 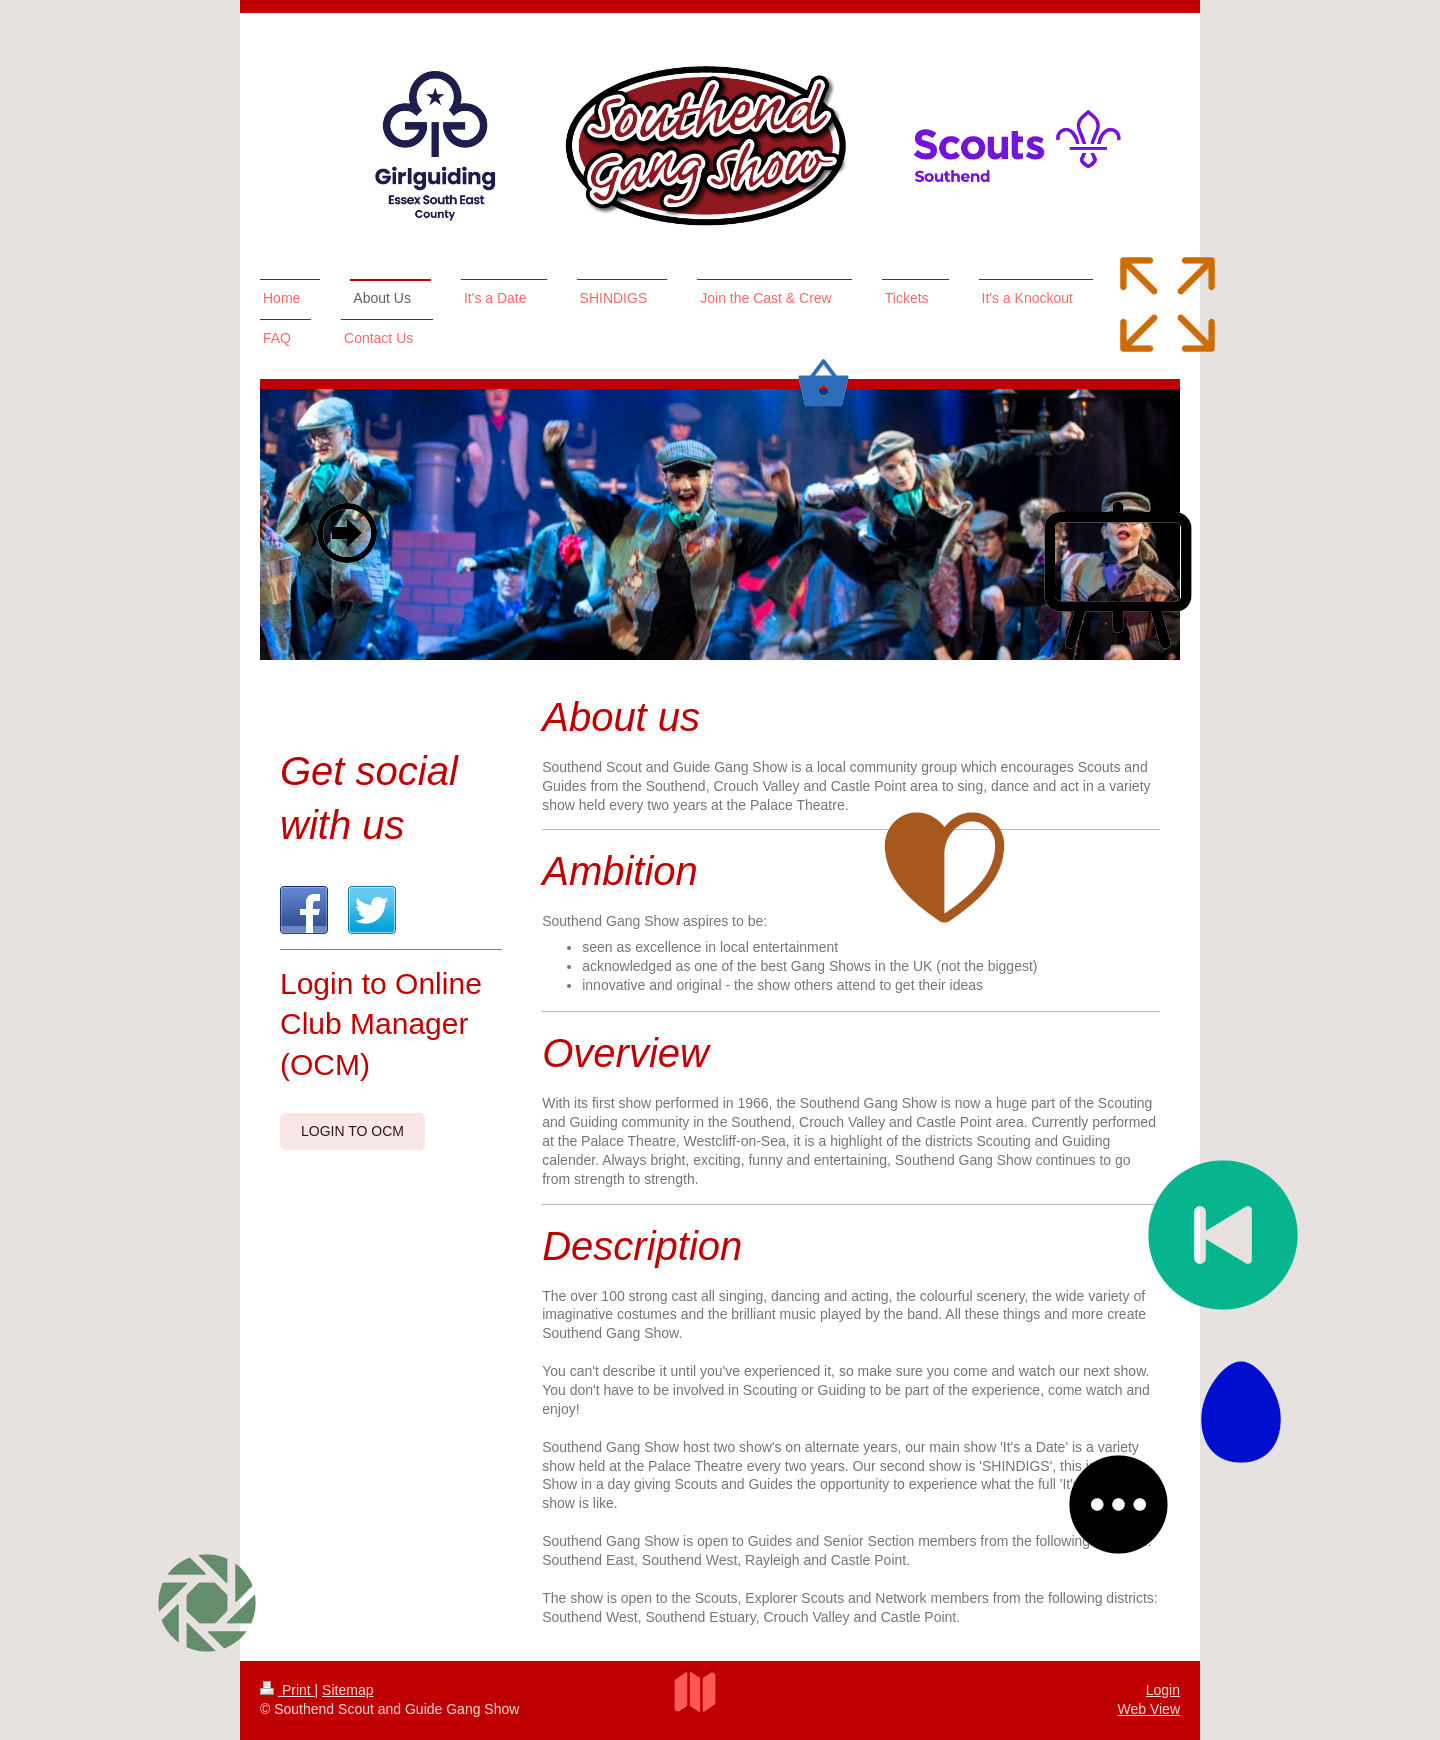 I want to click on indicates egg or egg-related content, so click(x=1241, y=1412).